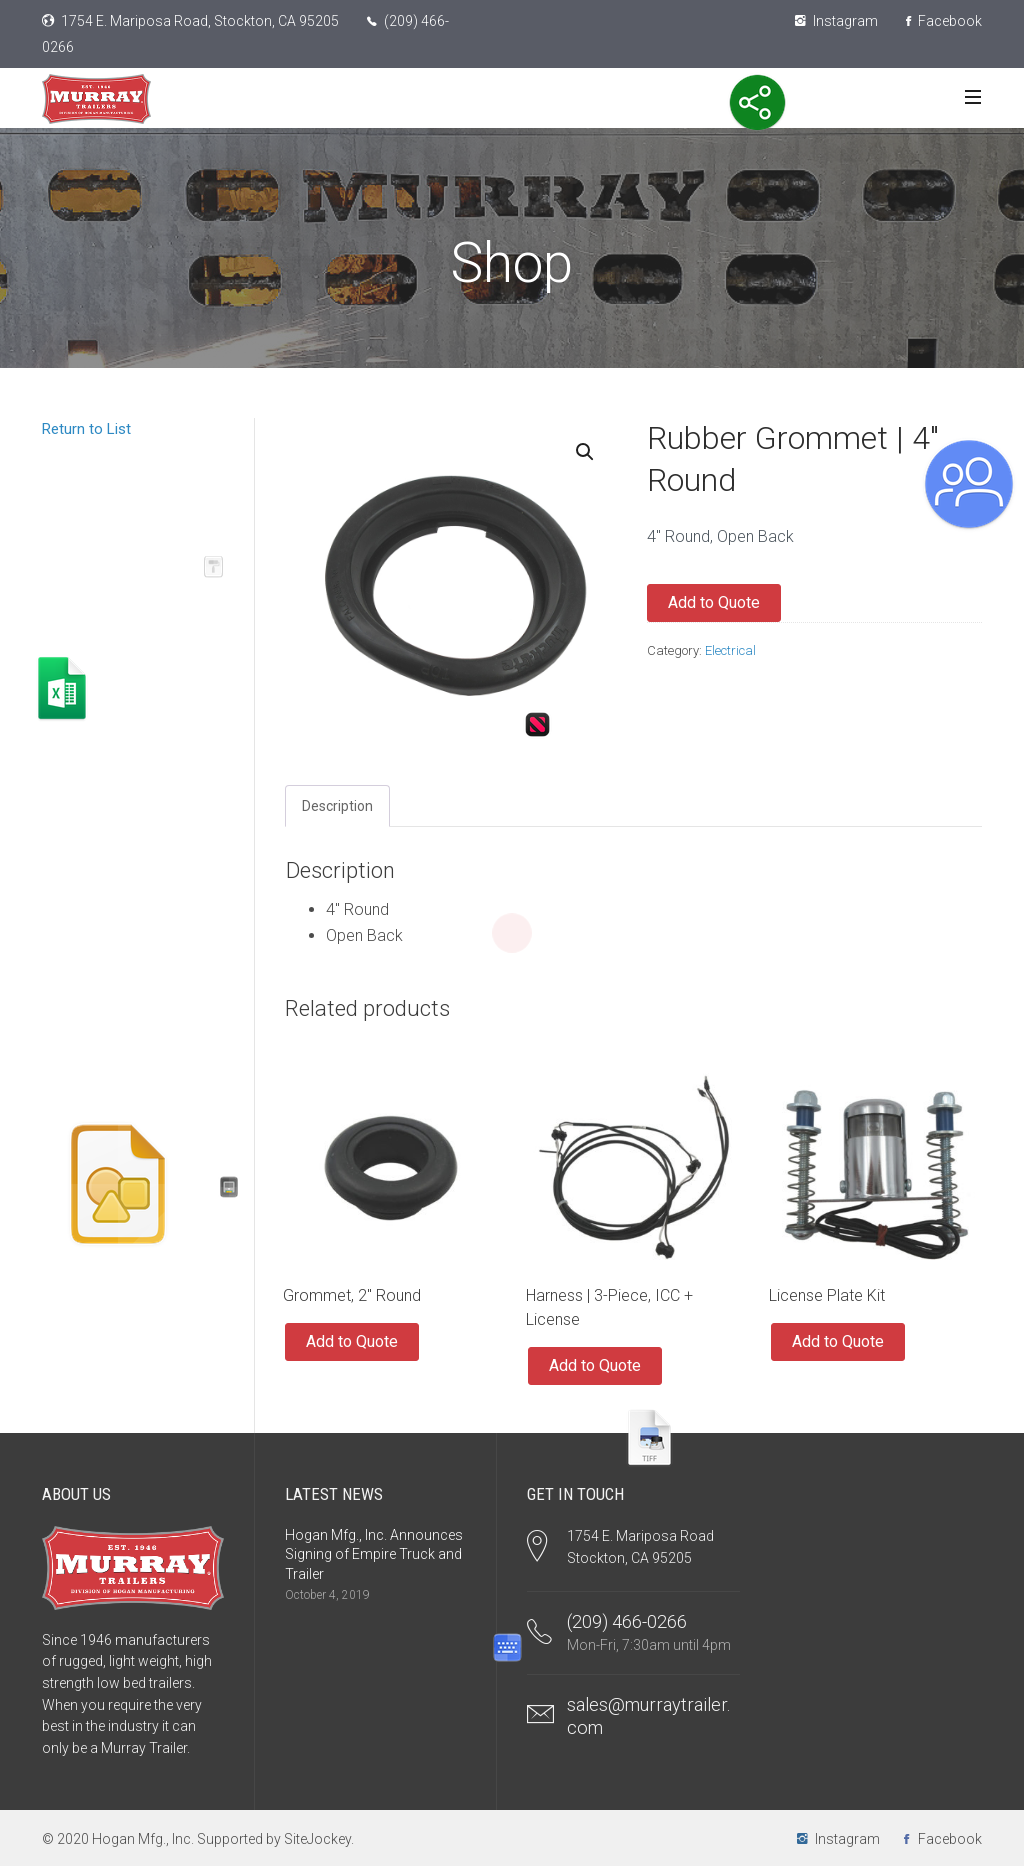 This screenshot has height=1866, width=1024. I want to click on open an opendocument graphics template file, so click(118, 1184).